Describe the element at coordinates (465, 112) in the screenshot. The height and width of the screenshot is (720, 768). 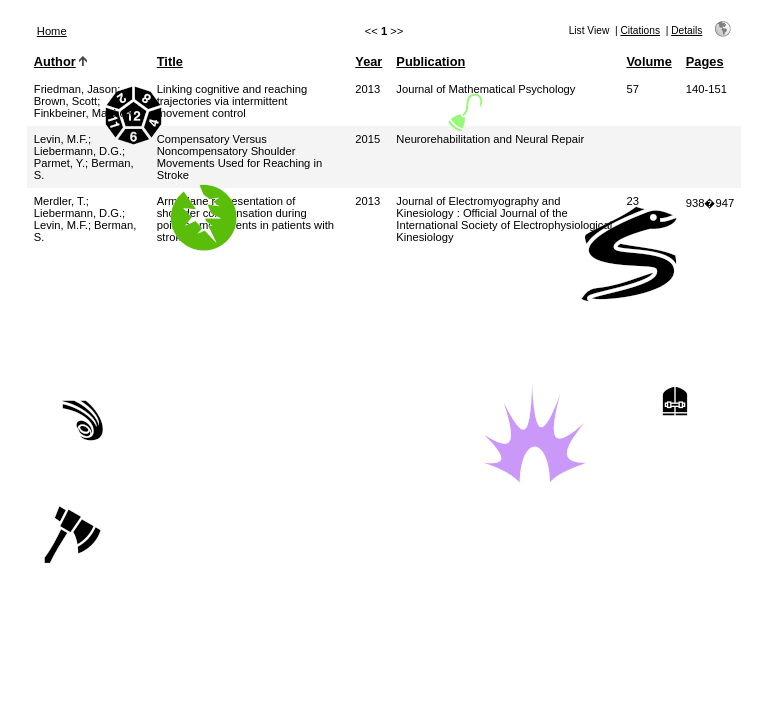
I see `pirate or nautical themed game element` at that location.